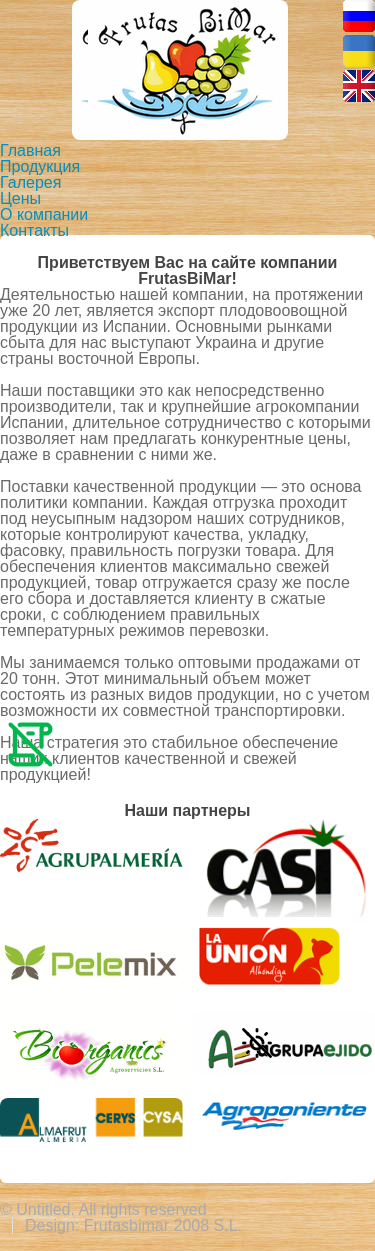 This screenshot has height=1251, width=375. Describe the element at coordinates (257, 1043) in the screenshot. I see `disable light mode or brightness` at that location.